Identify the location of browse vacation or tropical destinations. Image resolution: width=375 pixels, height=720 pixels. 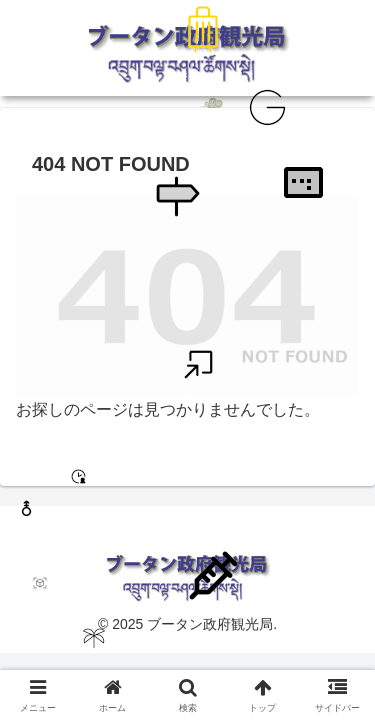
(94, 638).